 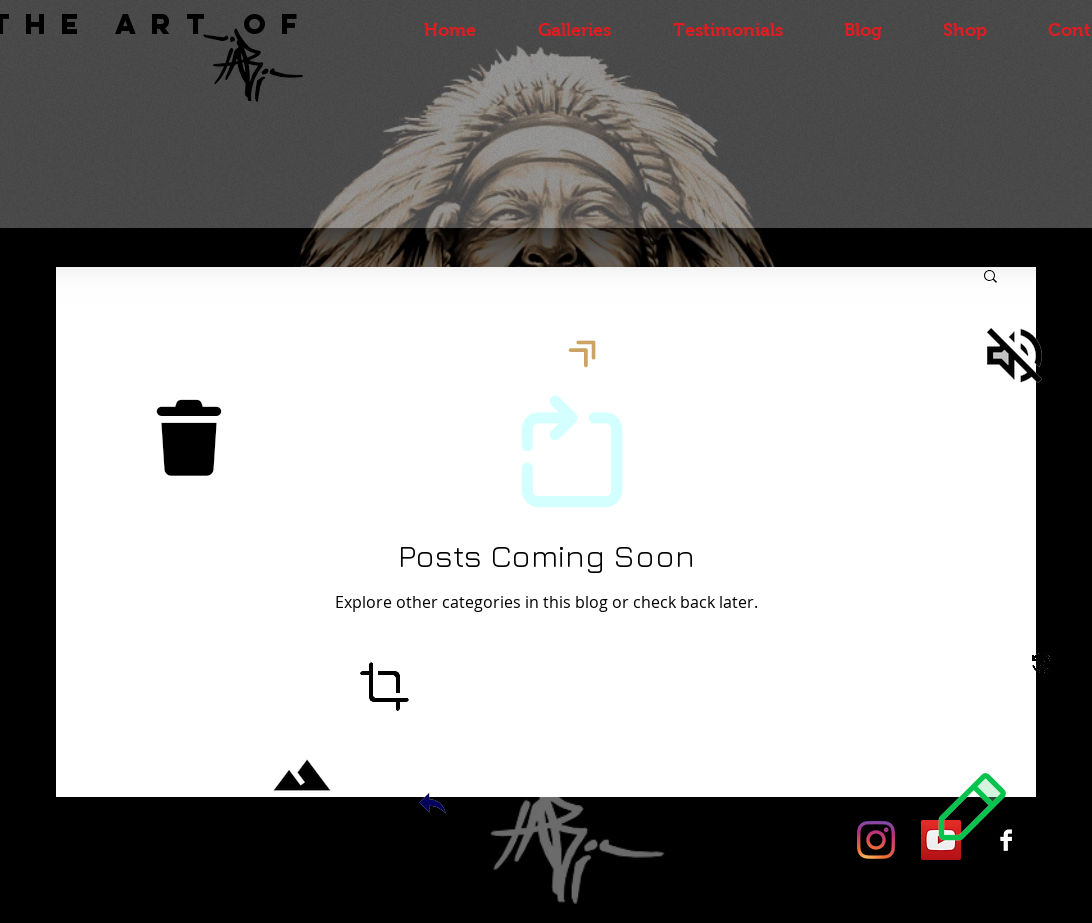 I want to click on reply to a message, so click(x=432, y=802).